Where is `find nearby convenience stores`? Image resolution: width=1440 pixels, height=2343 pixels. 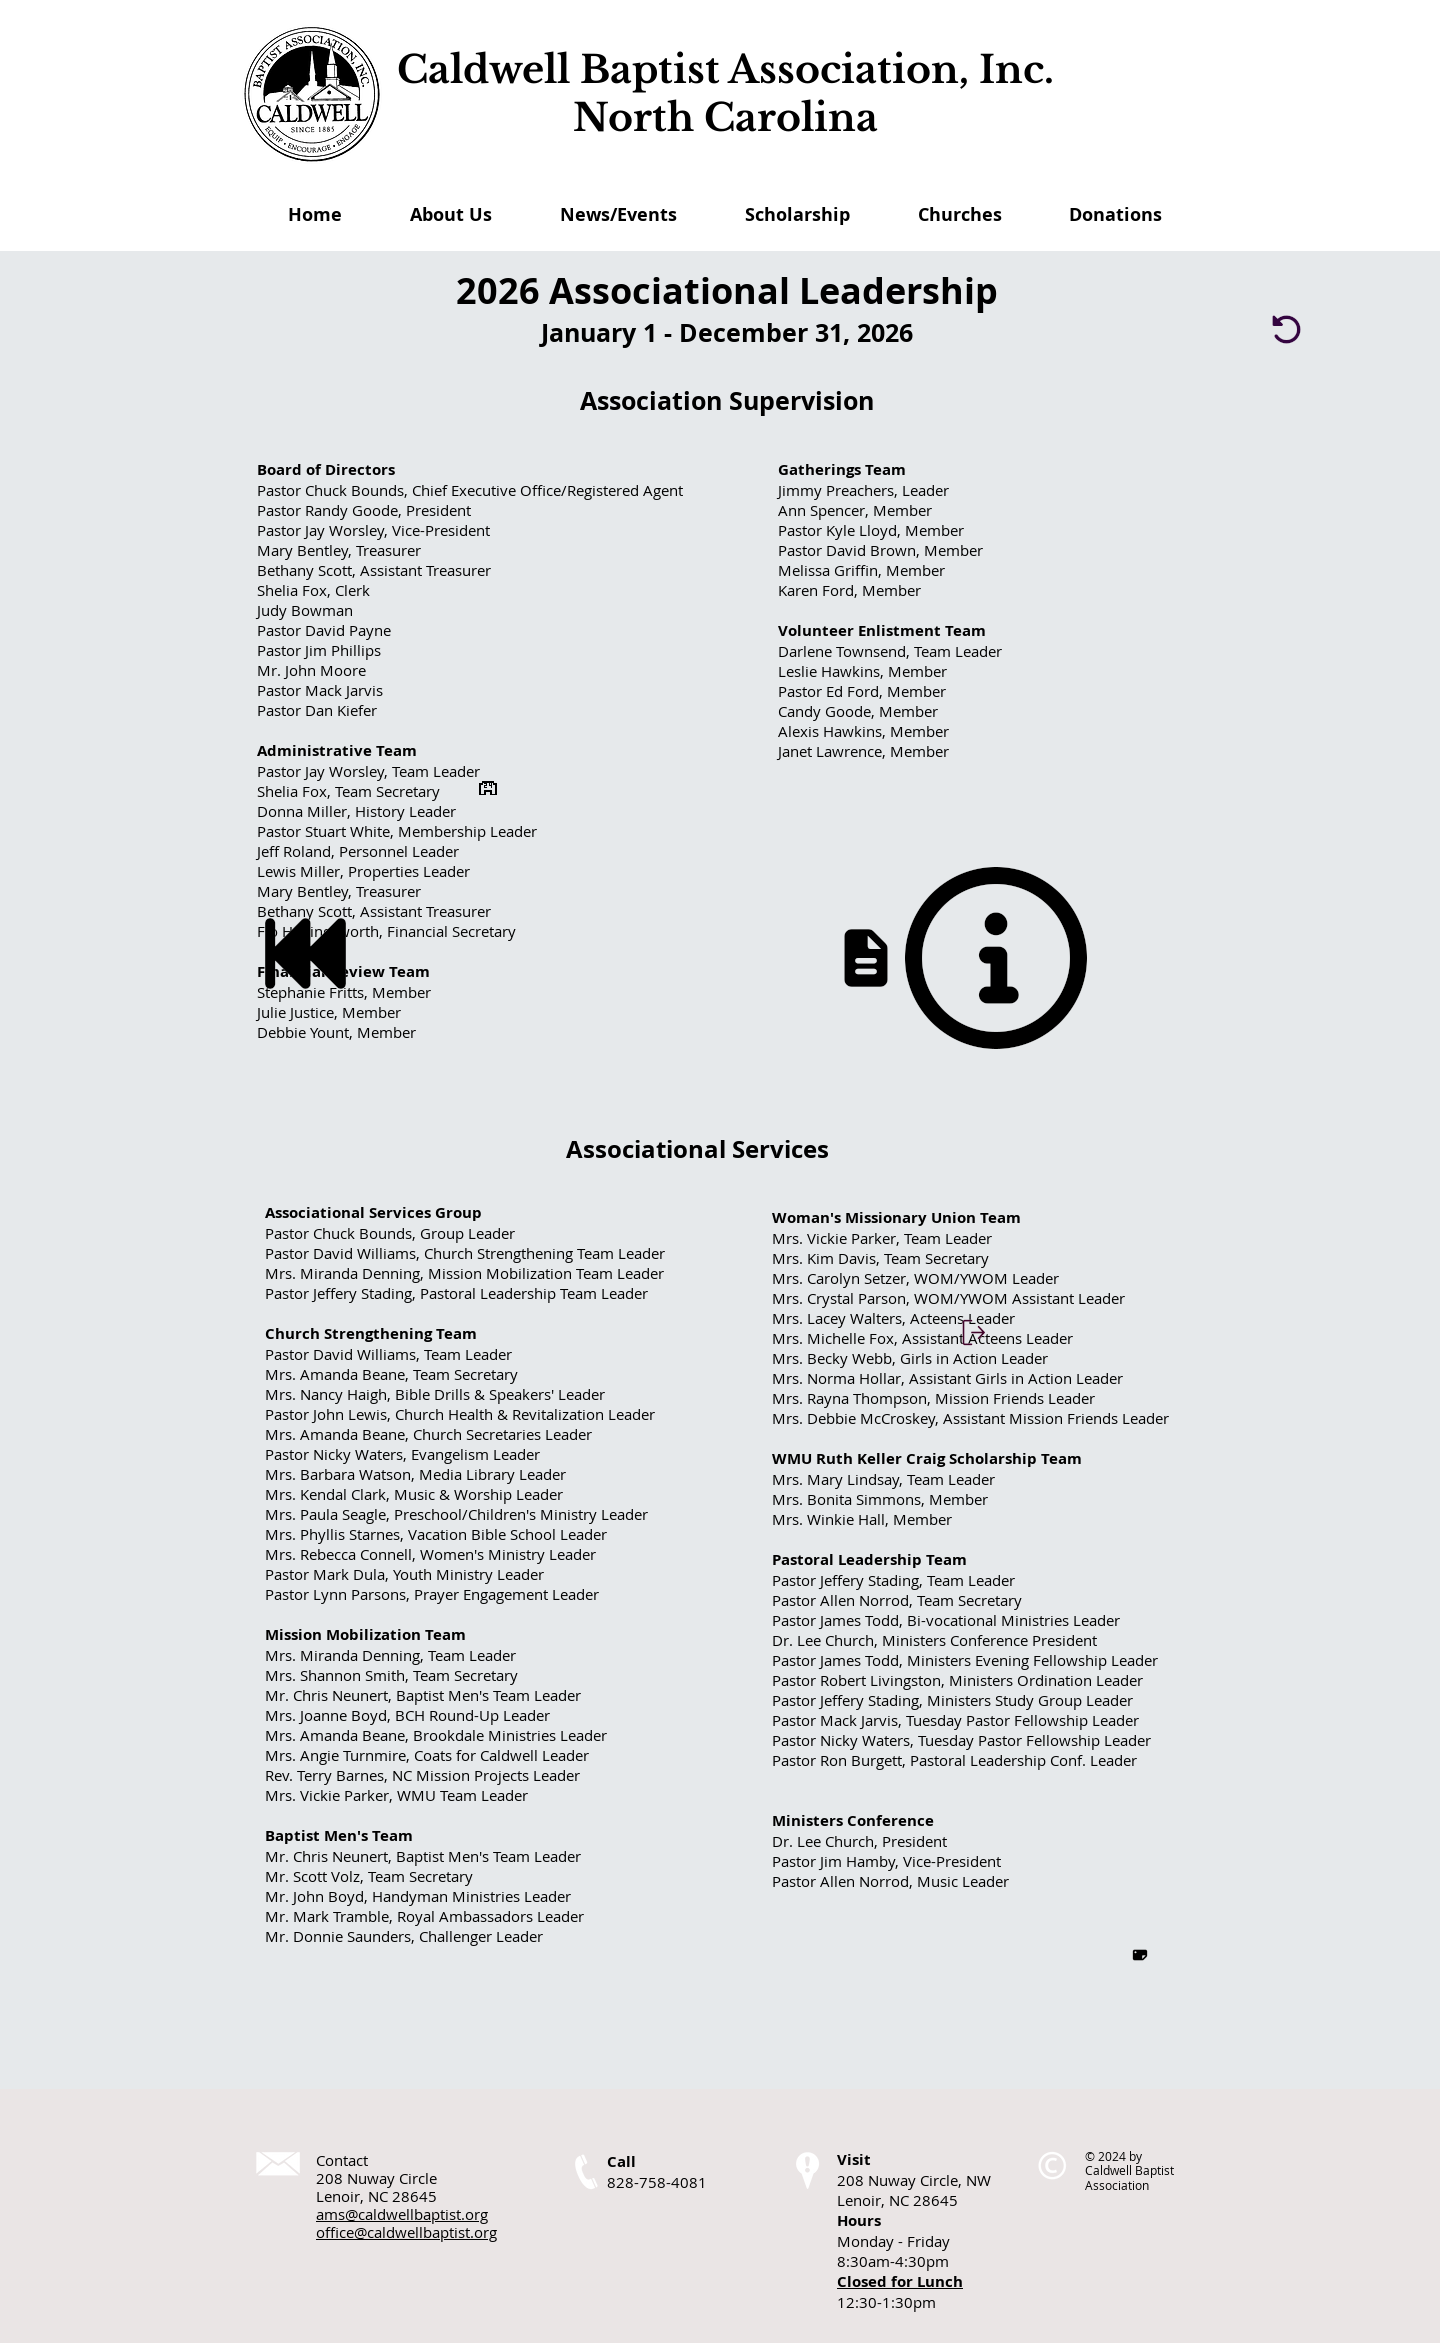
find nearby convenience stores is located at coordinates (488, 788).